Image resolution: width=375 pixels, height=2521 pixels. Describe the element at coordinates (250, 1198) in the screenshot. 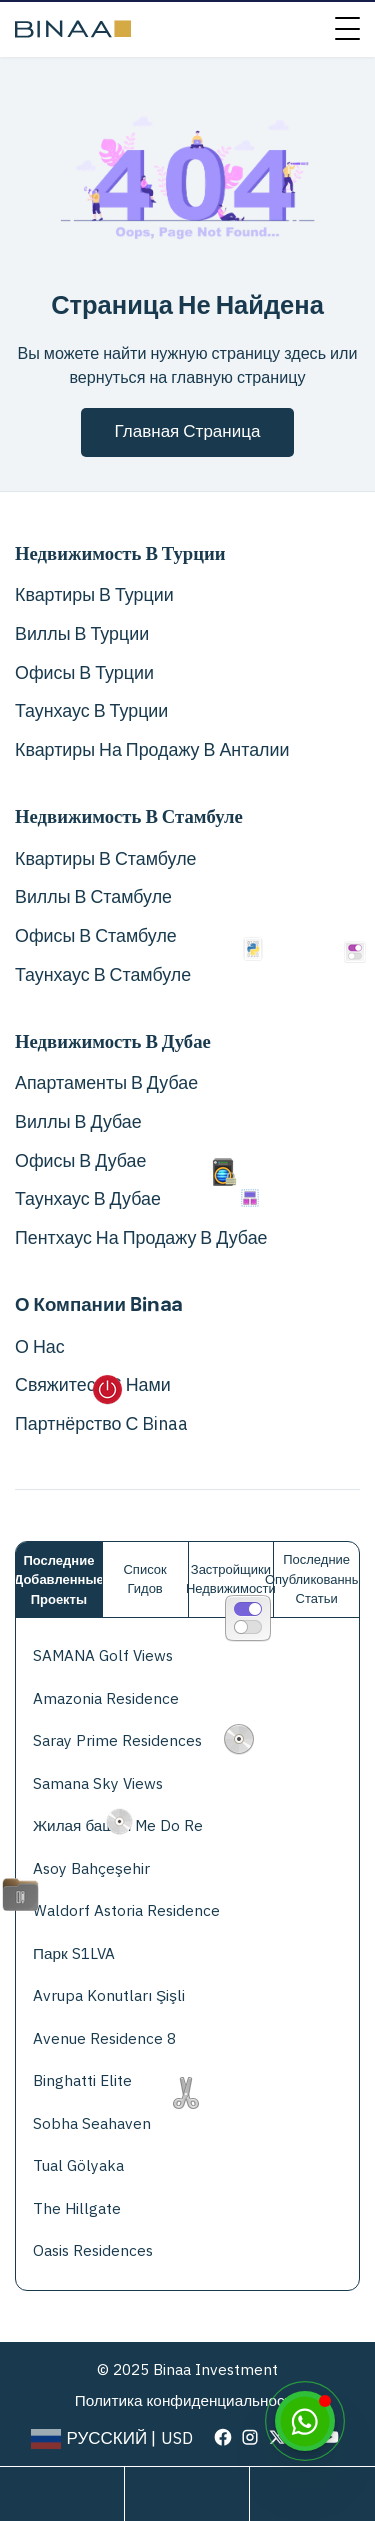

I see `select all items in the current view` at that location.